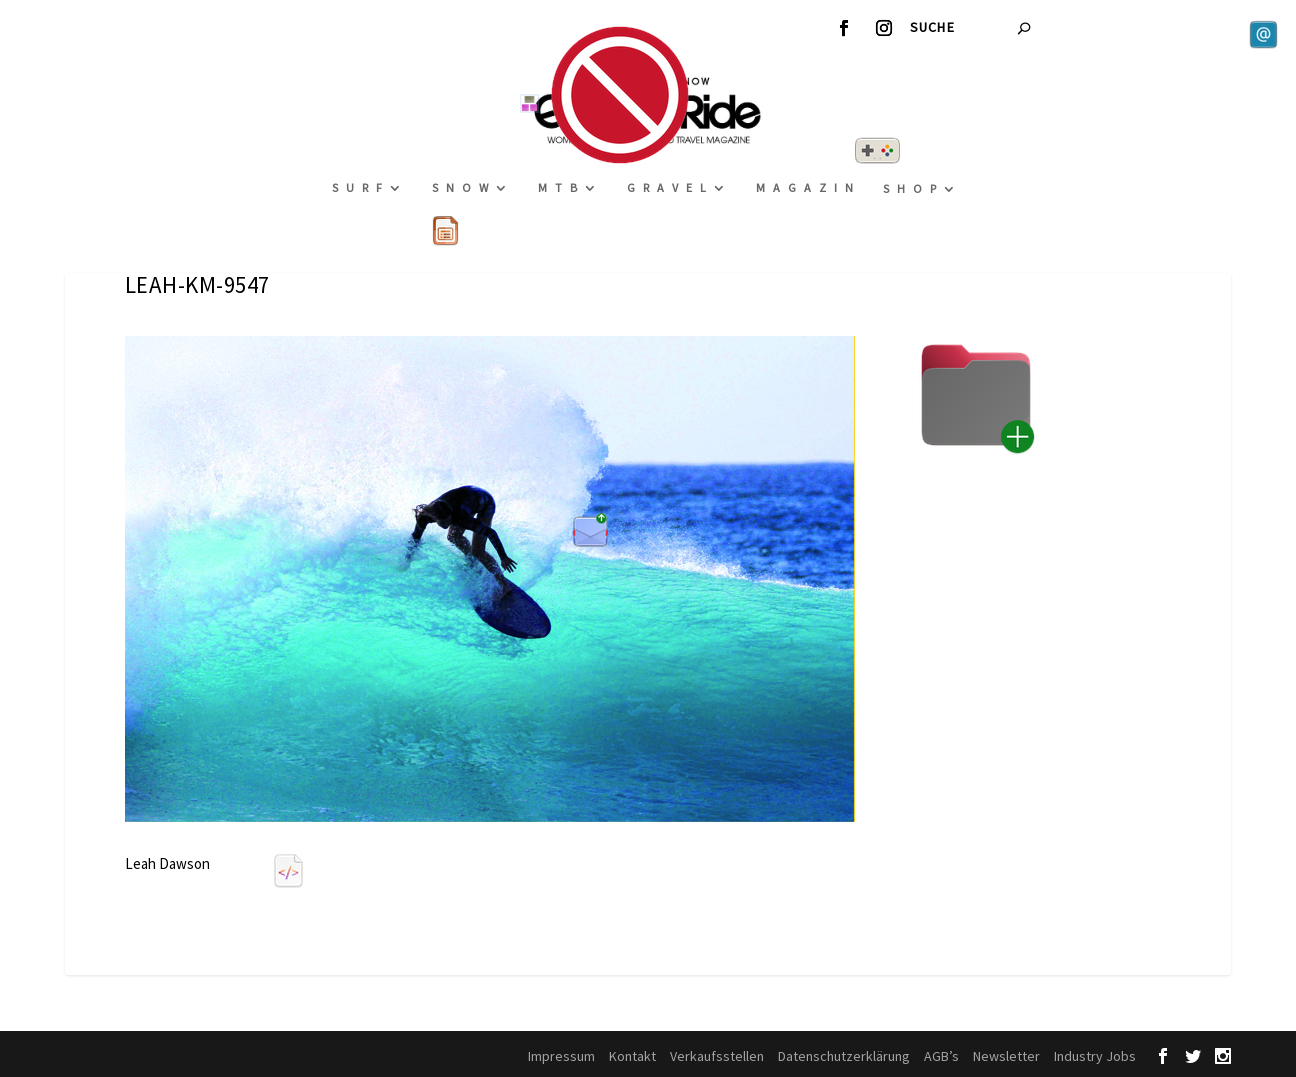 This screenshot has height=1077, width=1296. What do you see at coordinates (620, 95) in the screenshot?
I see `delete selected item` at bounding box center [620, 95].